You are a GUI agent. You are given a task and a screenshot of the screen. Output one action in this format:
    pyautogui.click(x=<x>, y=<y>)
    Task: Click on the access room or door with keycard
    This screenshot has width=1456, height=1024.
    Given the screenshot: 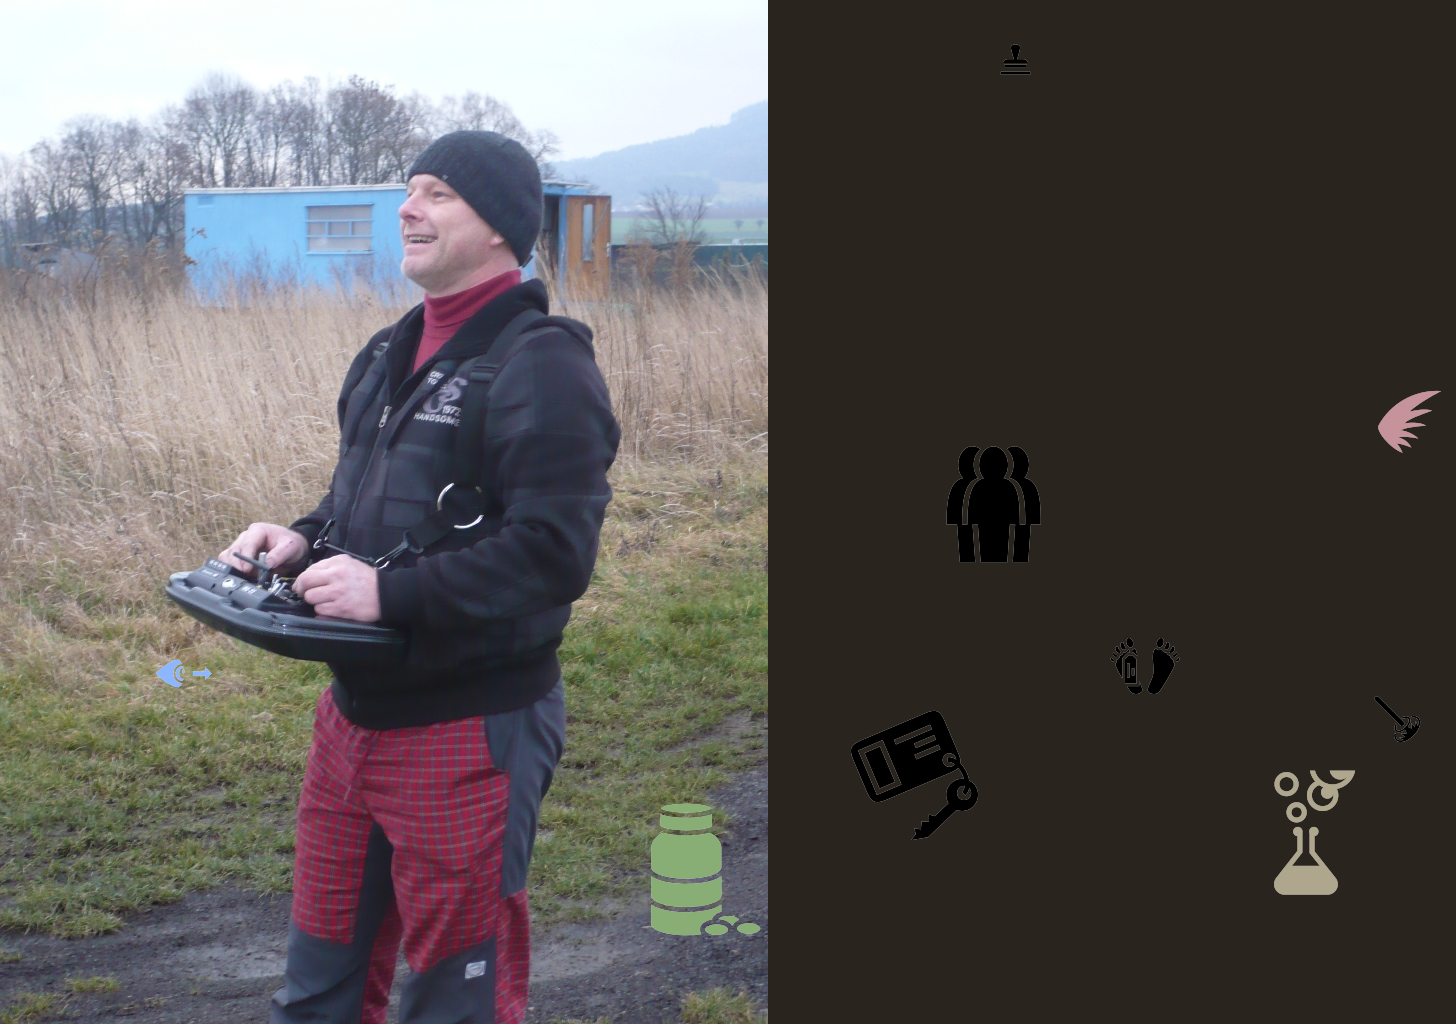 What is the action you would take?
    pyautogui.click(x=914, y=775)
    